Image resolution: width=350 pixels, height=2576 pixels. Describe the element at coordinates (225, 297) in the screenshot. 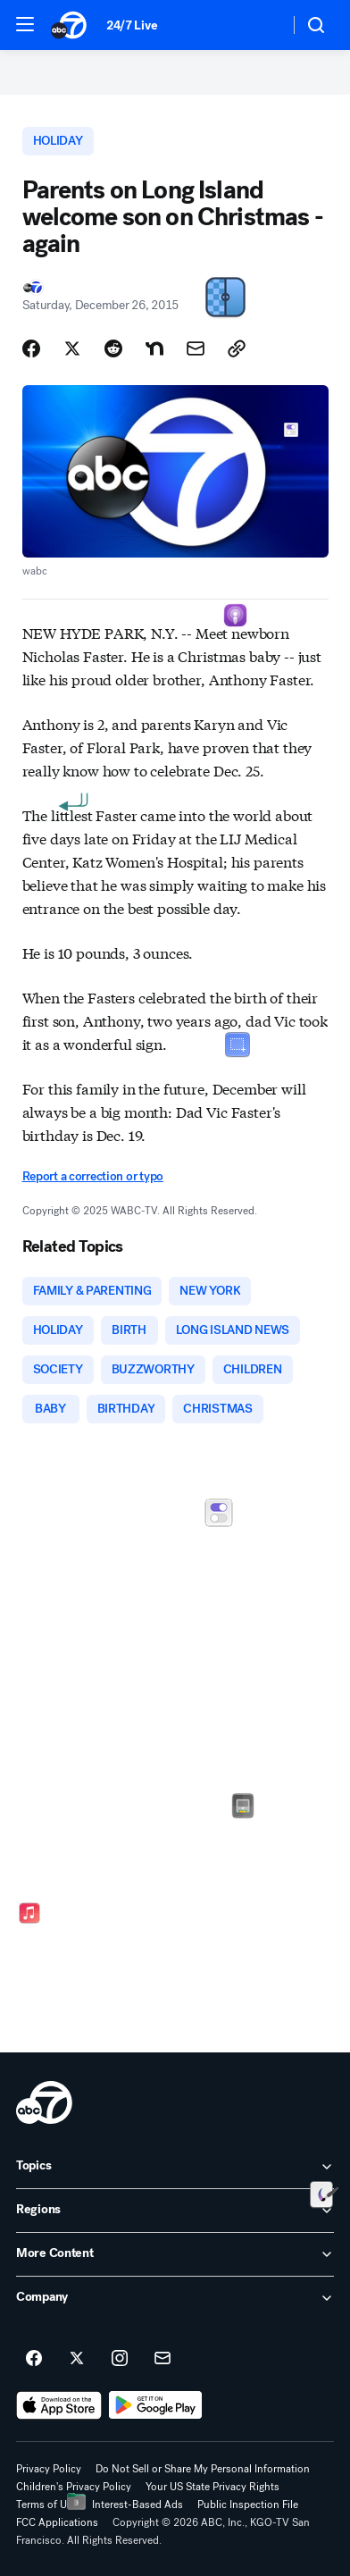

I see `open Upscayl image upscaling app` at that location.